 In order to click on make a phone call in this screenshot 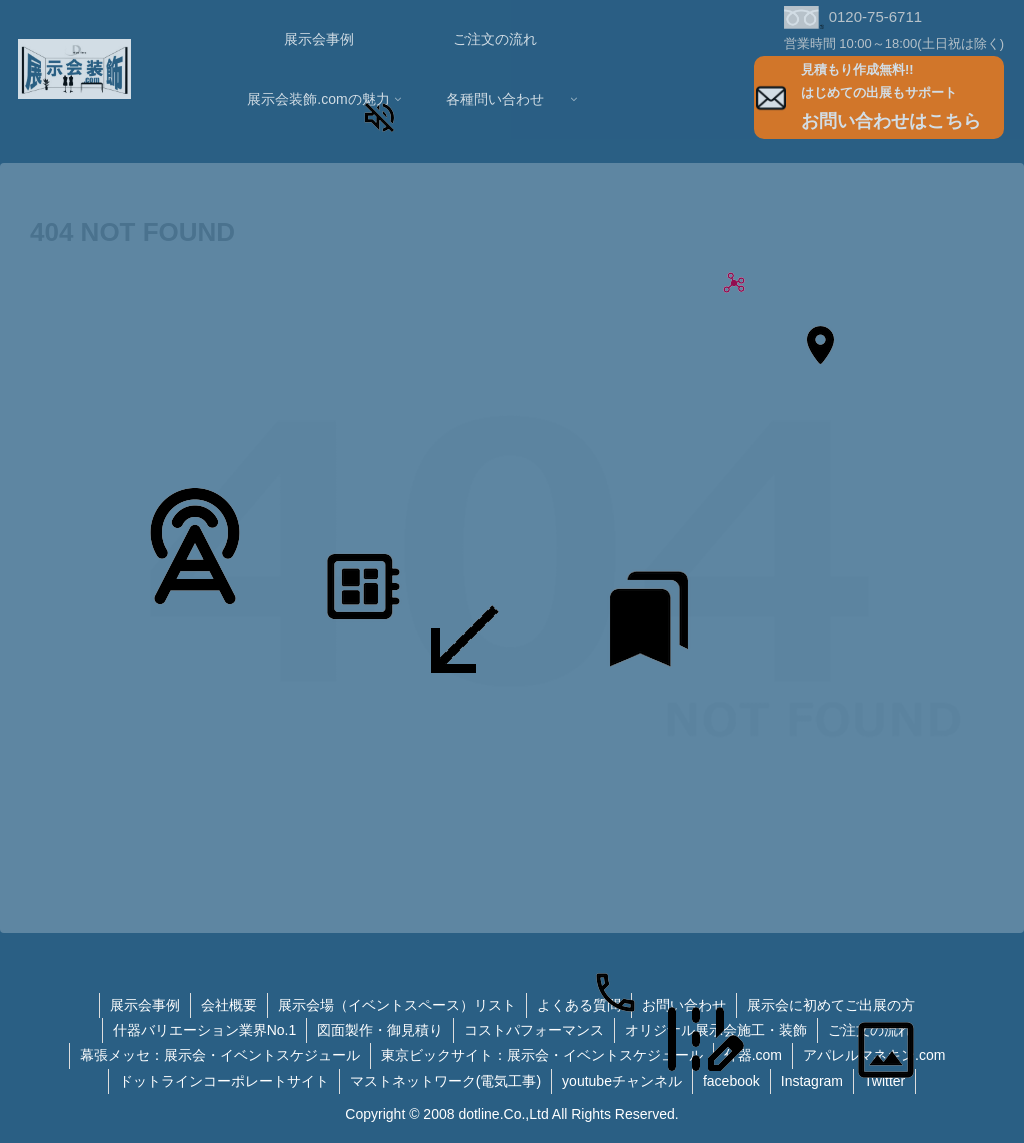, I will do `click(615, 992)`.